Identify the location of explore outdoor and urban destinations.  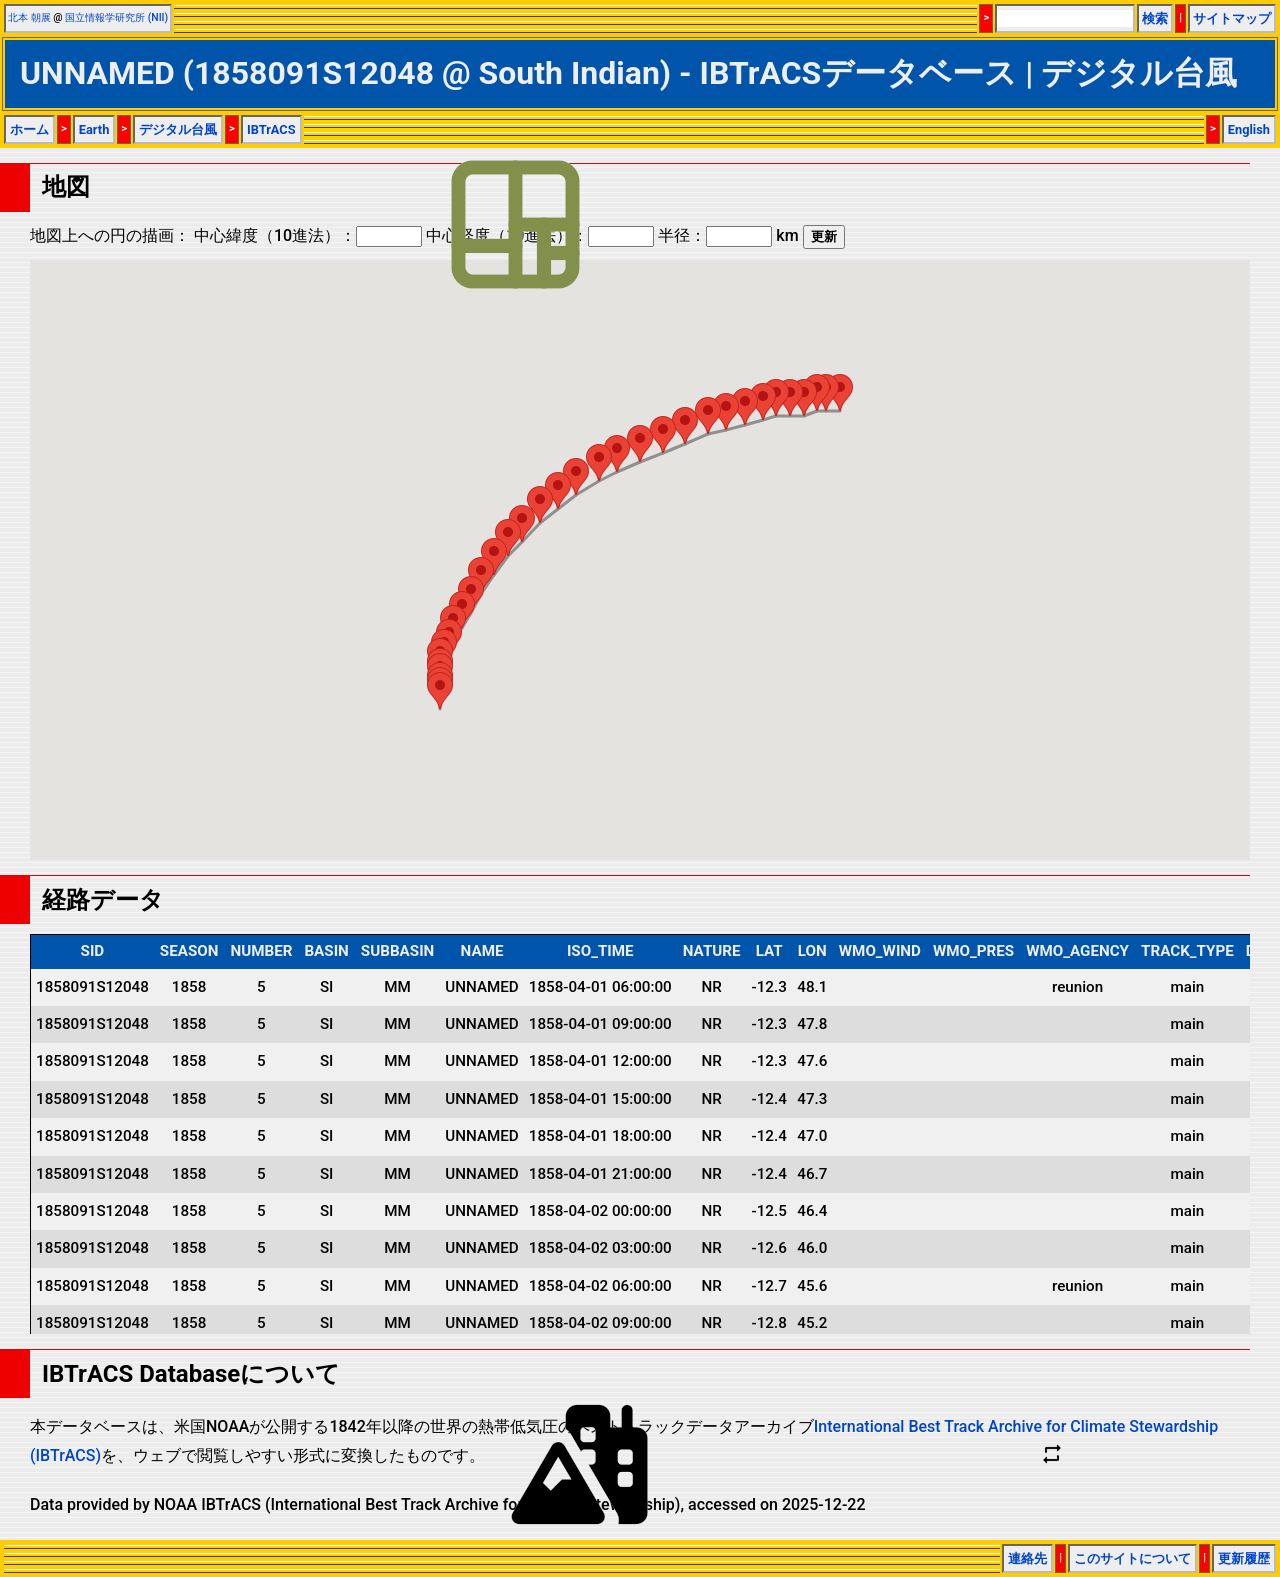
(580, 1464).